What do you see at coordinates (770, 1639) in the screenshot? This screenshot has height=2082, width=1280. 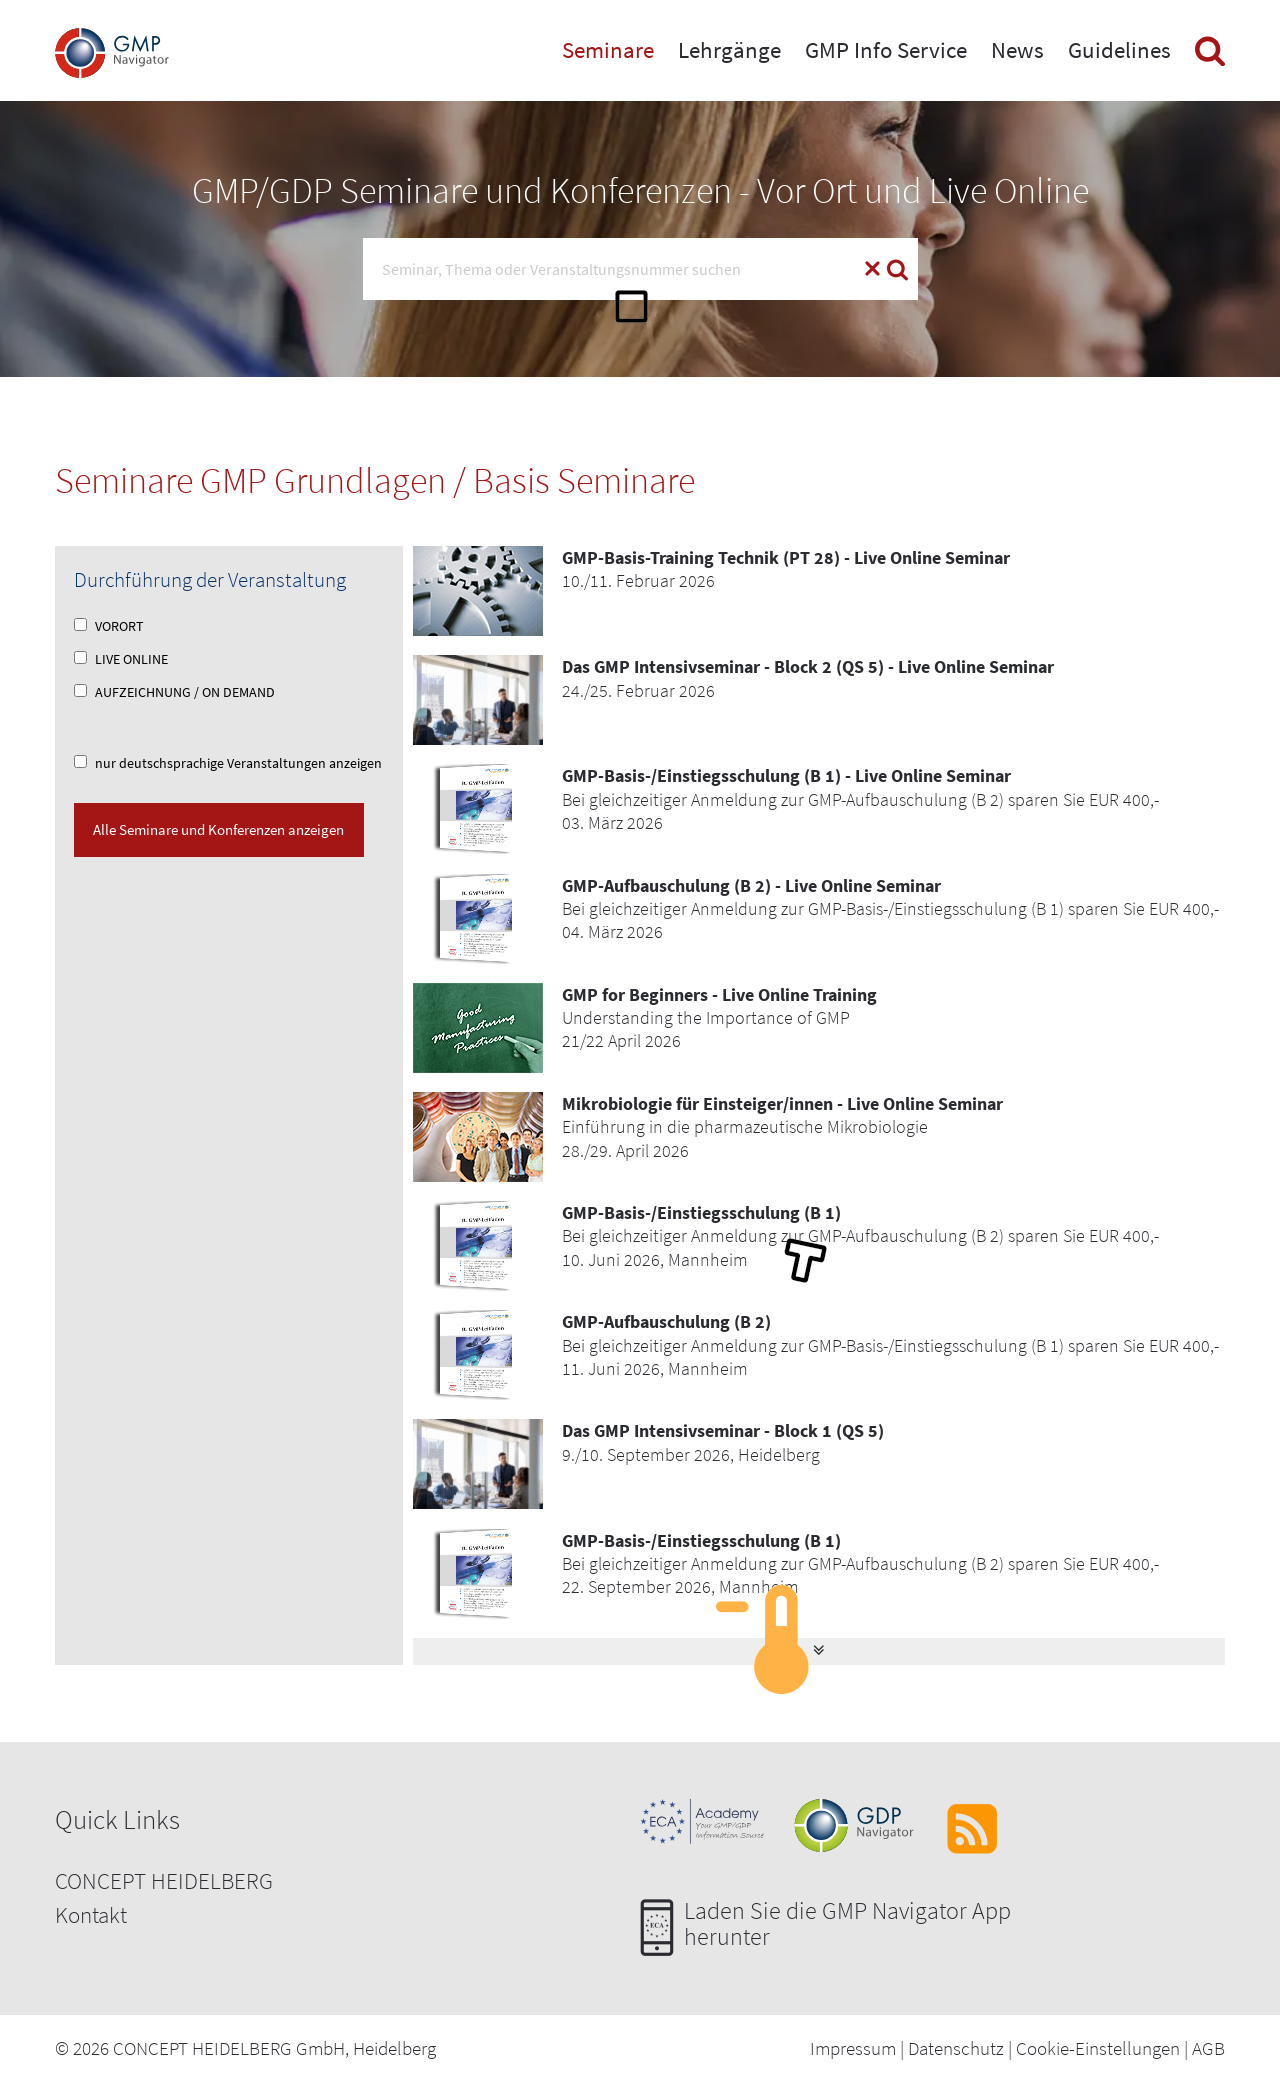 I see `decrease temperature setting` at bounding box center [770, 1639].